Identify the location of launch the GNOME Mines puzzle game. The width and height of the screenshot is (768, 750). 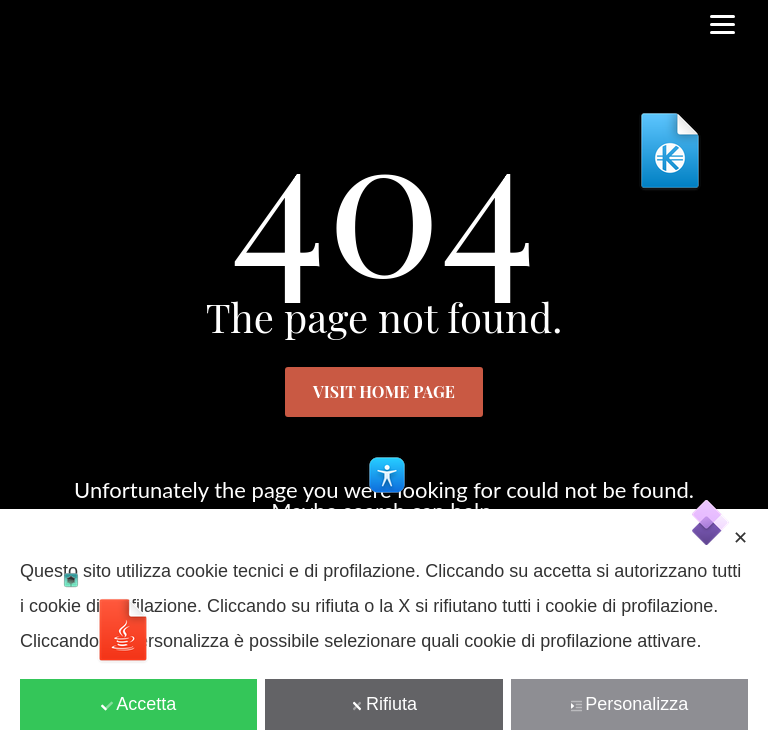
(71, 580).